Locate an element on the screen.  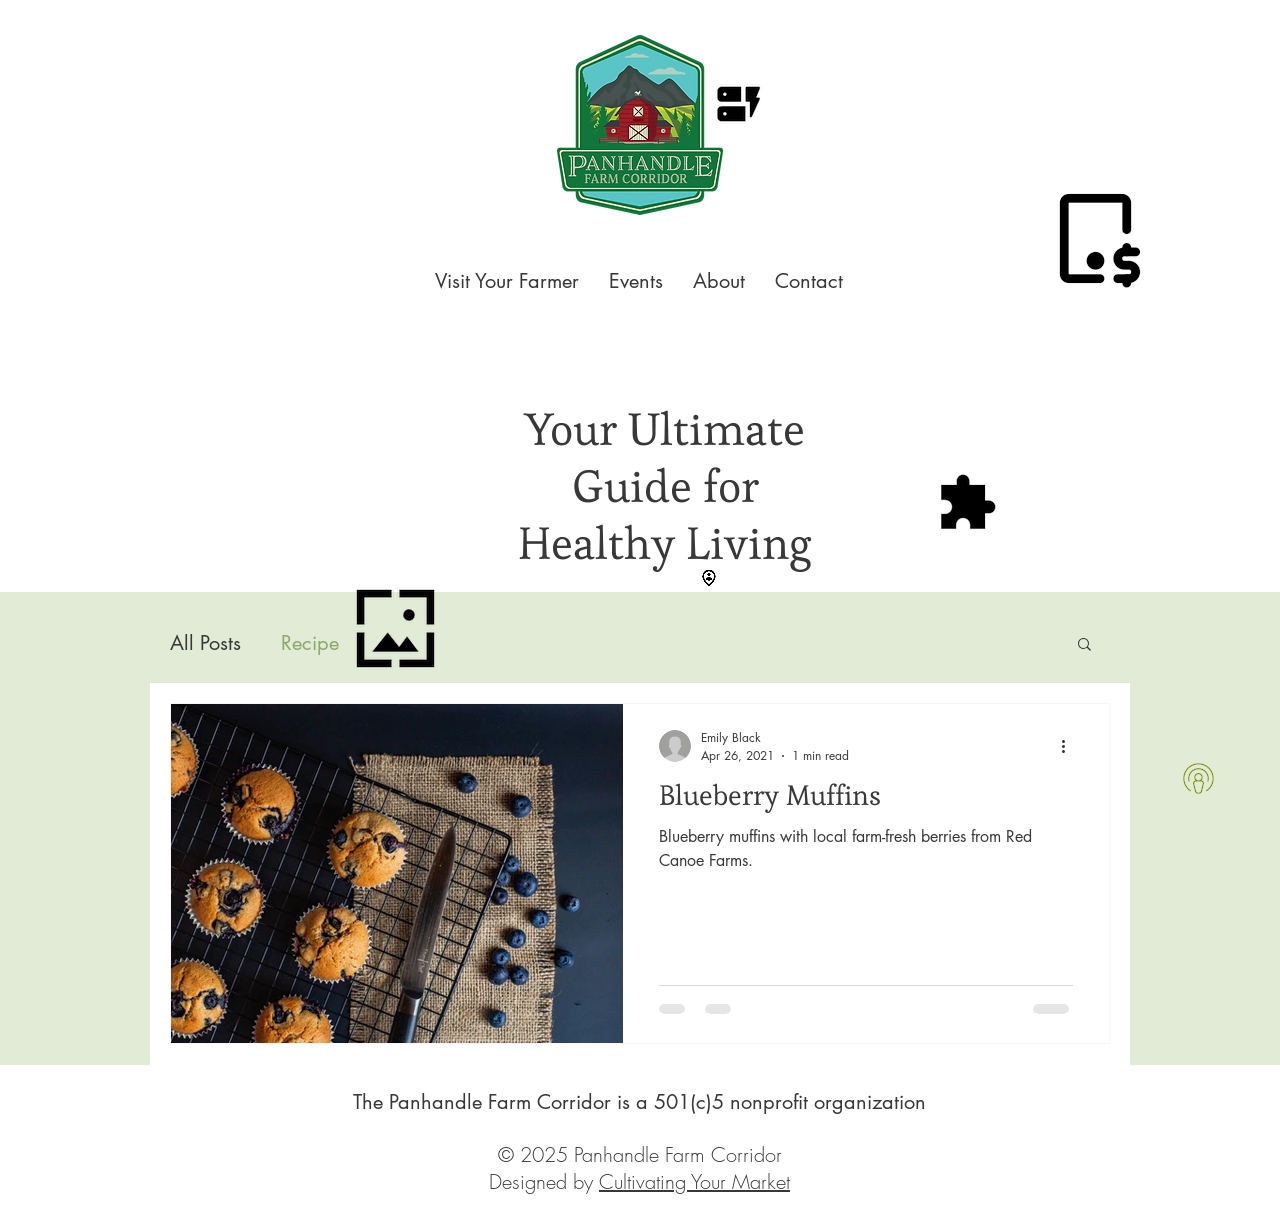
access dynamic or auto-generated forms is located at coordinates (739, 104).